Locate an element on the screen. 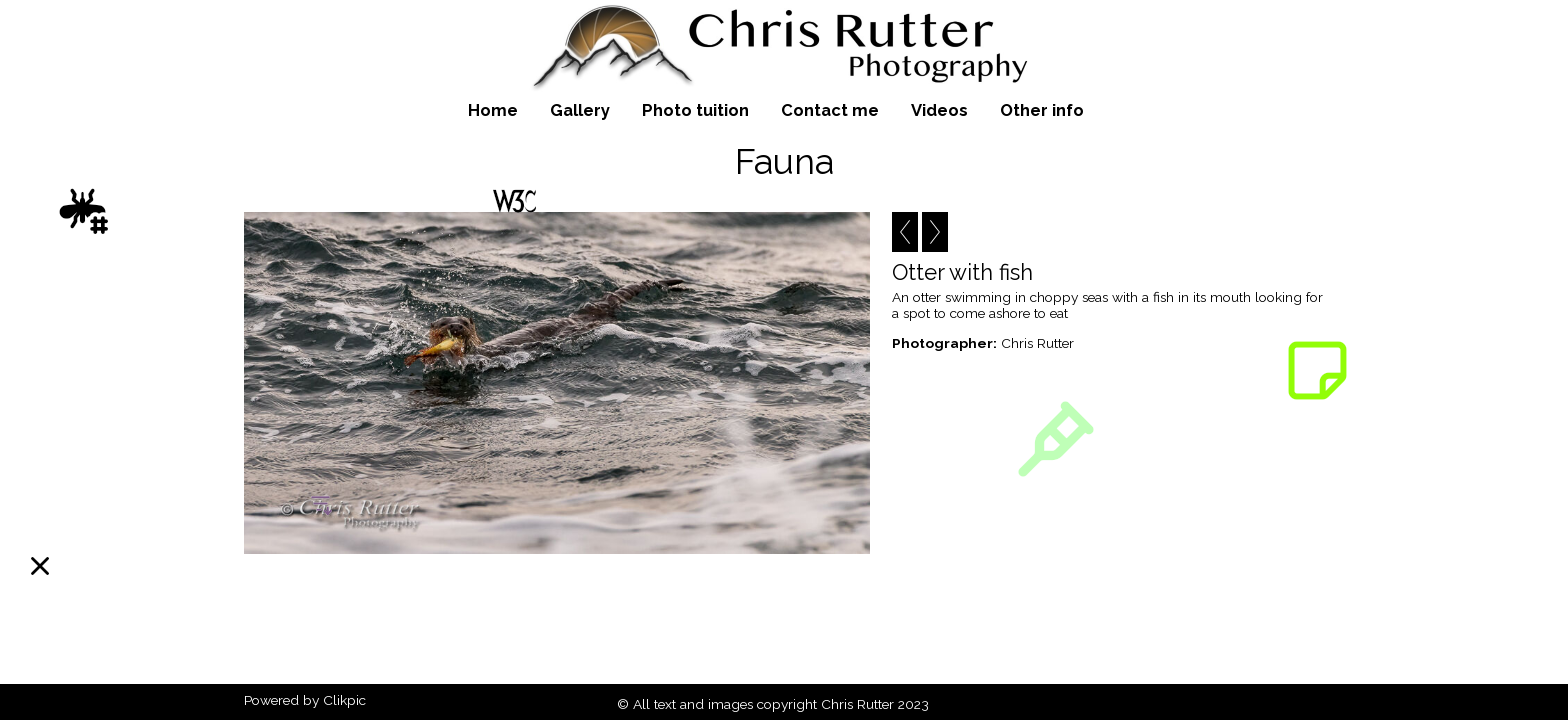 The height and width of the screenshot is (720, 1568). mosquito protection or pest control settings is located at coordinates (82, 208).